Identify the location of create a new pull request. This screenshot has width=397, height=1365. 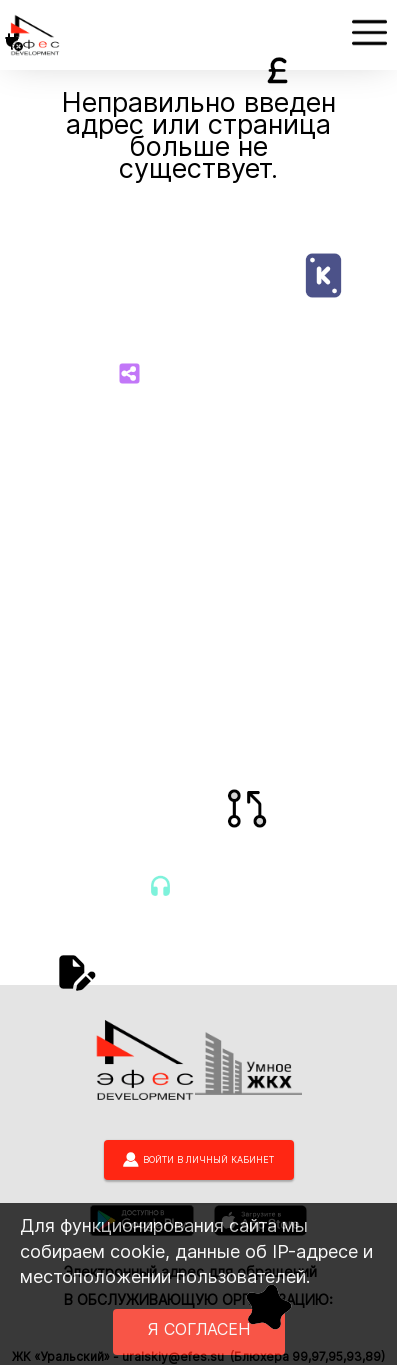
(245, 808).